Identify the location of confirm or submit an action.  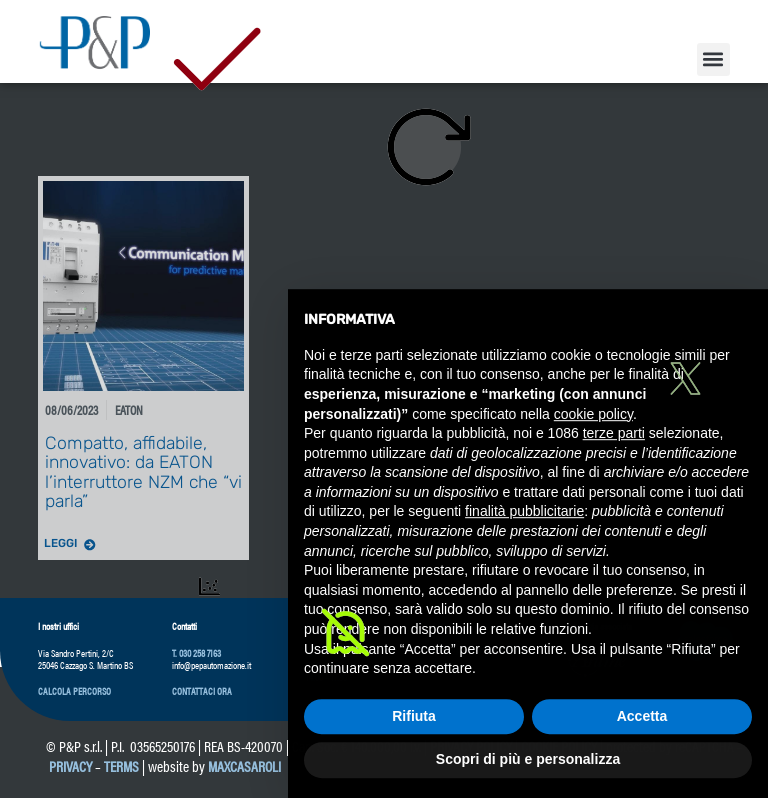
(215, 55).